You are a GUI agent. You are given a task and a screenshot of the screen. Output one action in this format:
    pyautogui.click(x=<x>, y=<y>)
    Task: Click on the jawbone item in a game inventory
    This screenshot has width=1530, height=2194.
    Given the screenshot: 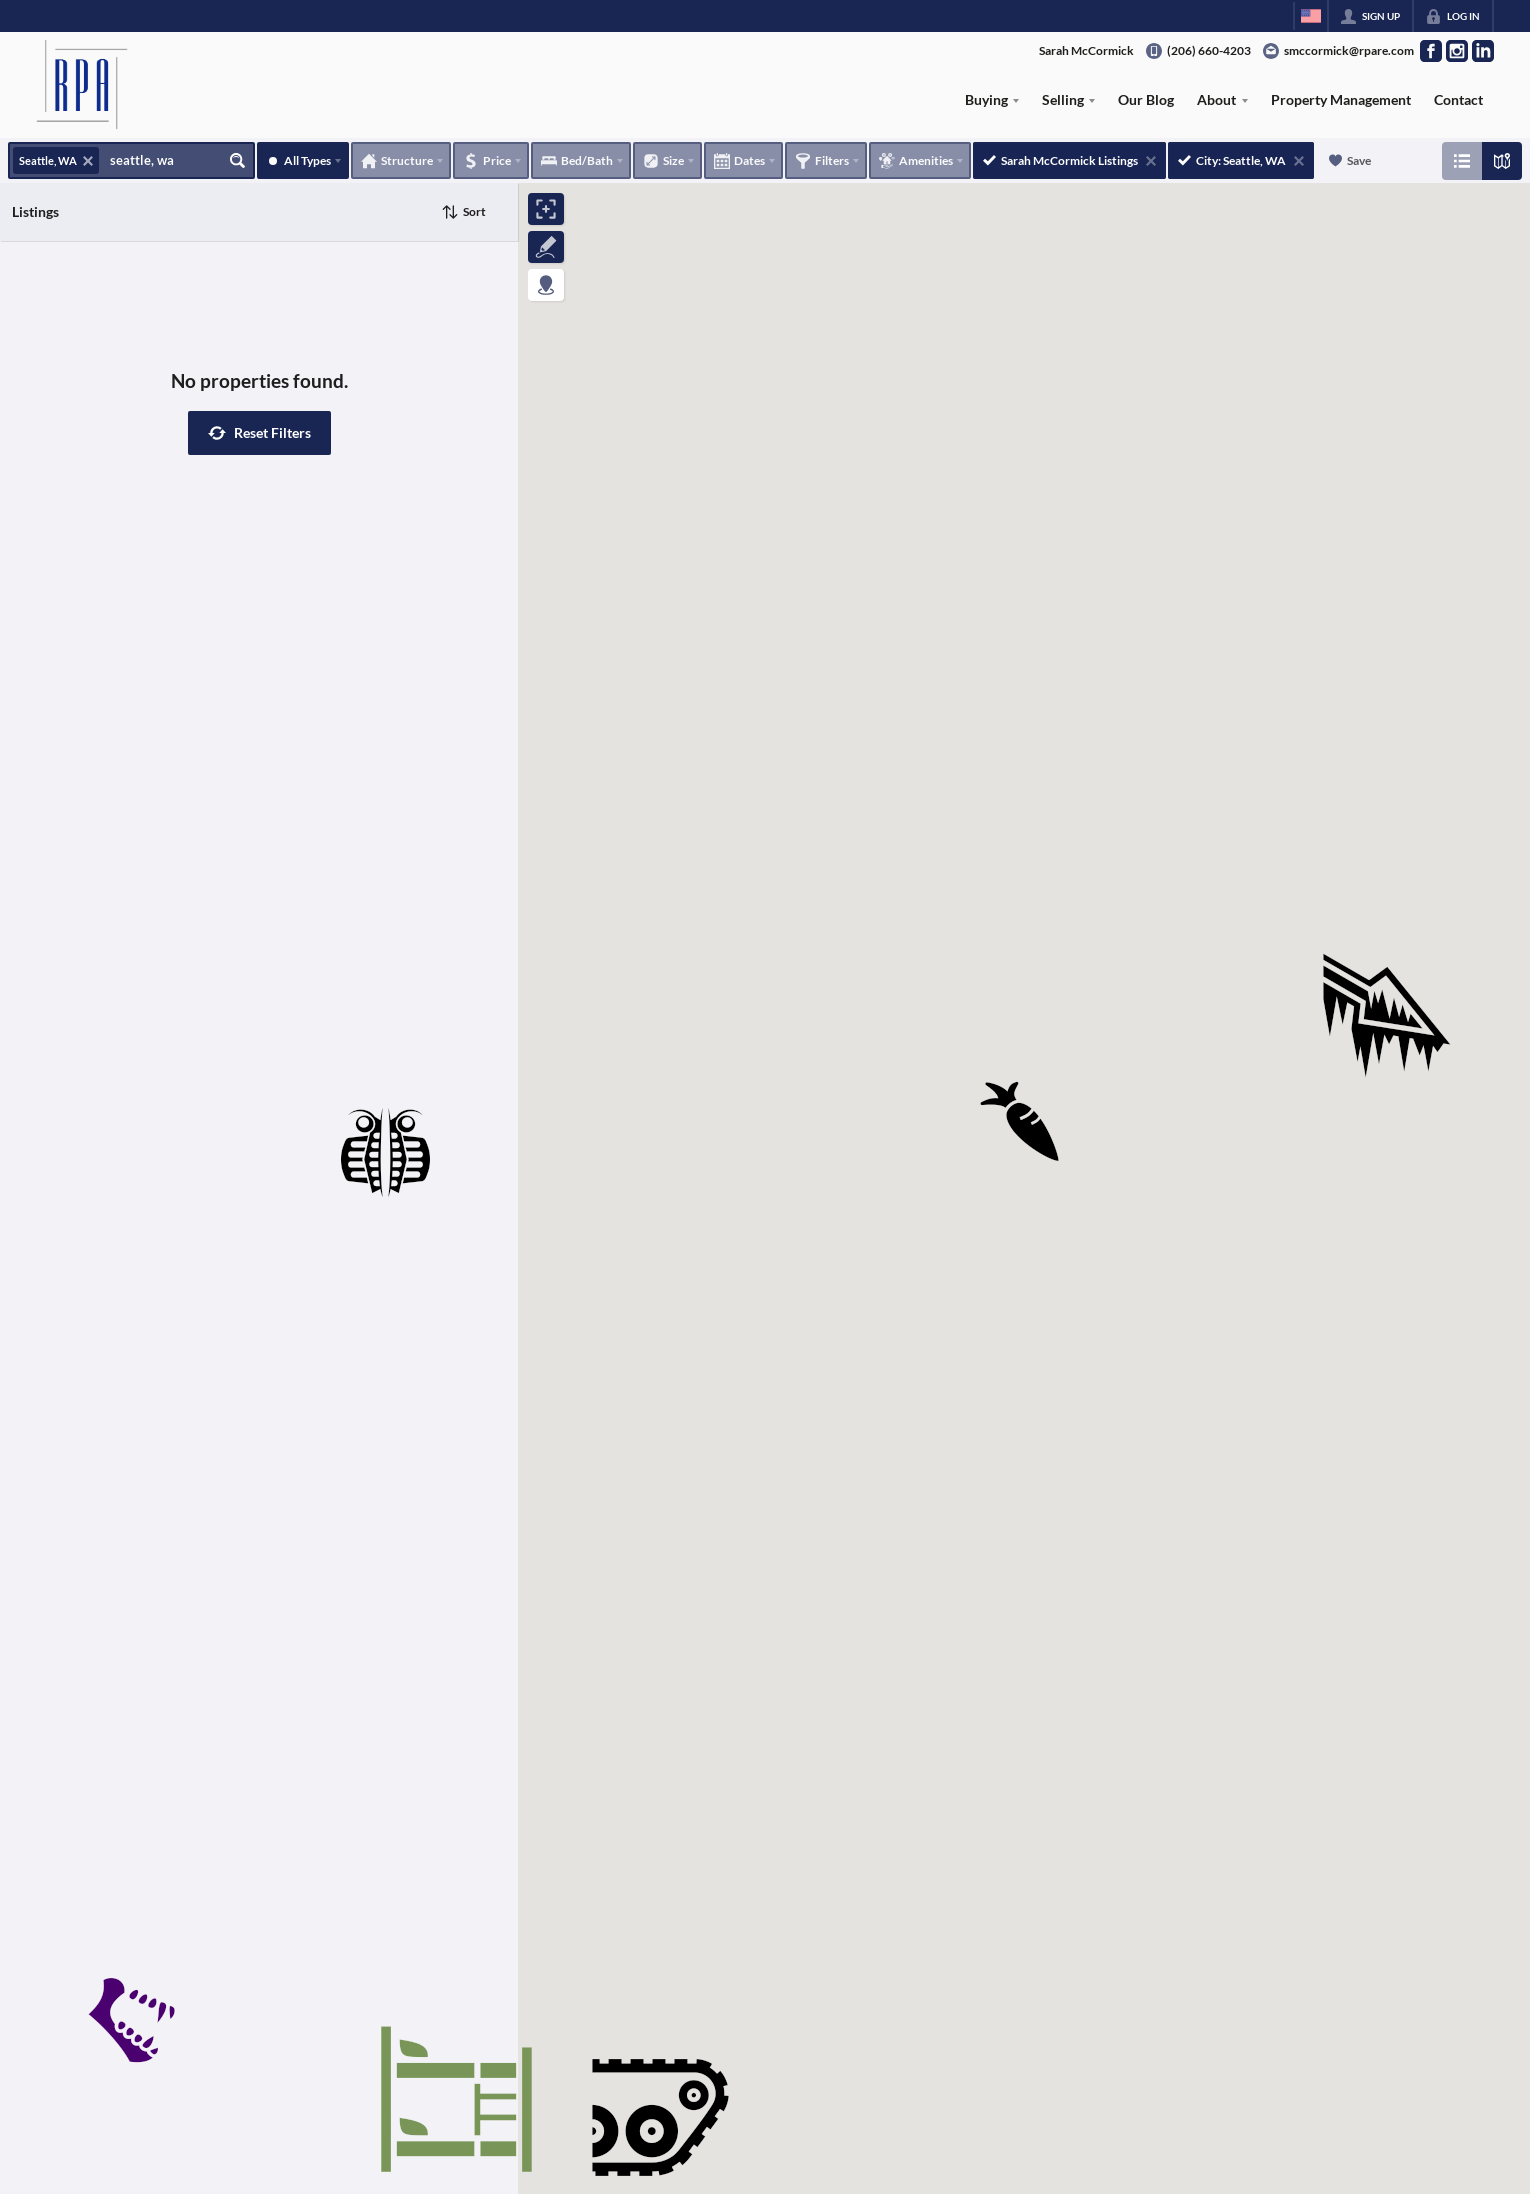 What is the action you would take?
    pyautogui.click(x=132, y=2020)
    